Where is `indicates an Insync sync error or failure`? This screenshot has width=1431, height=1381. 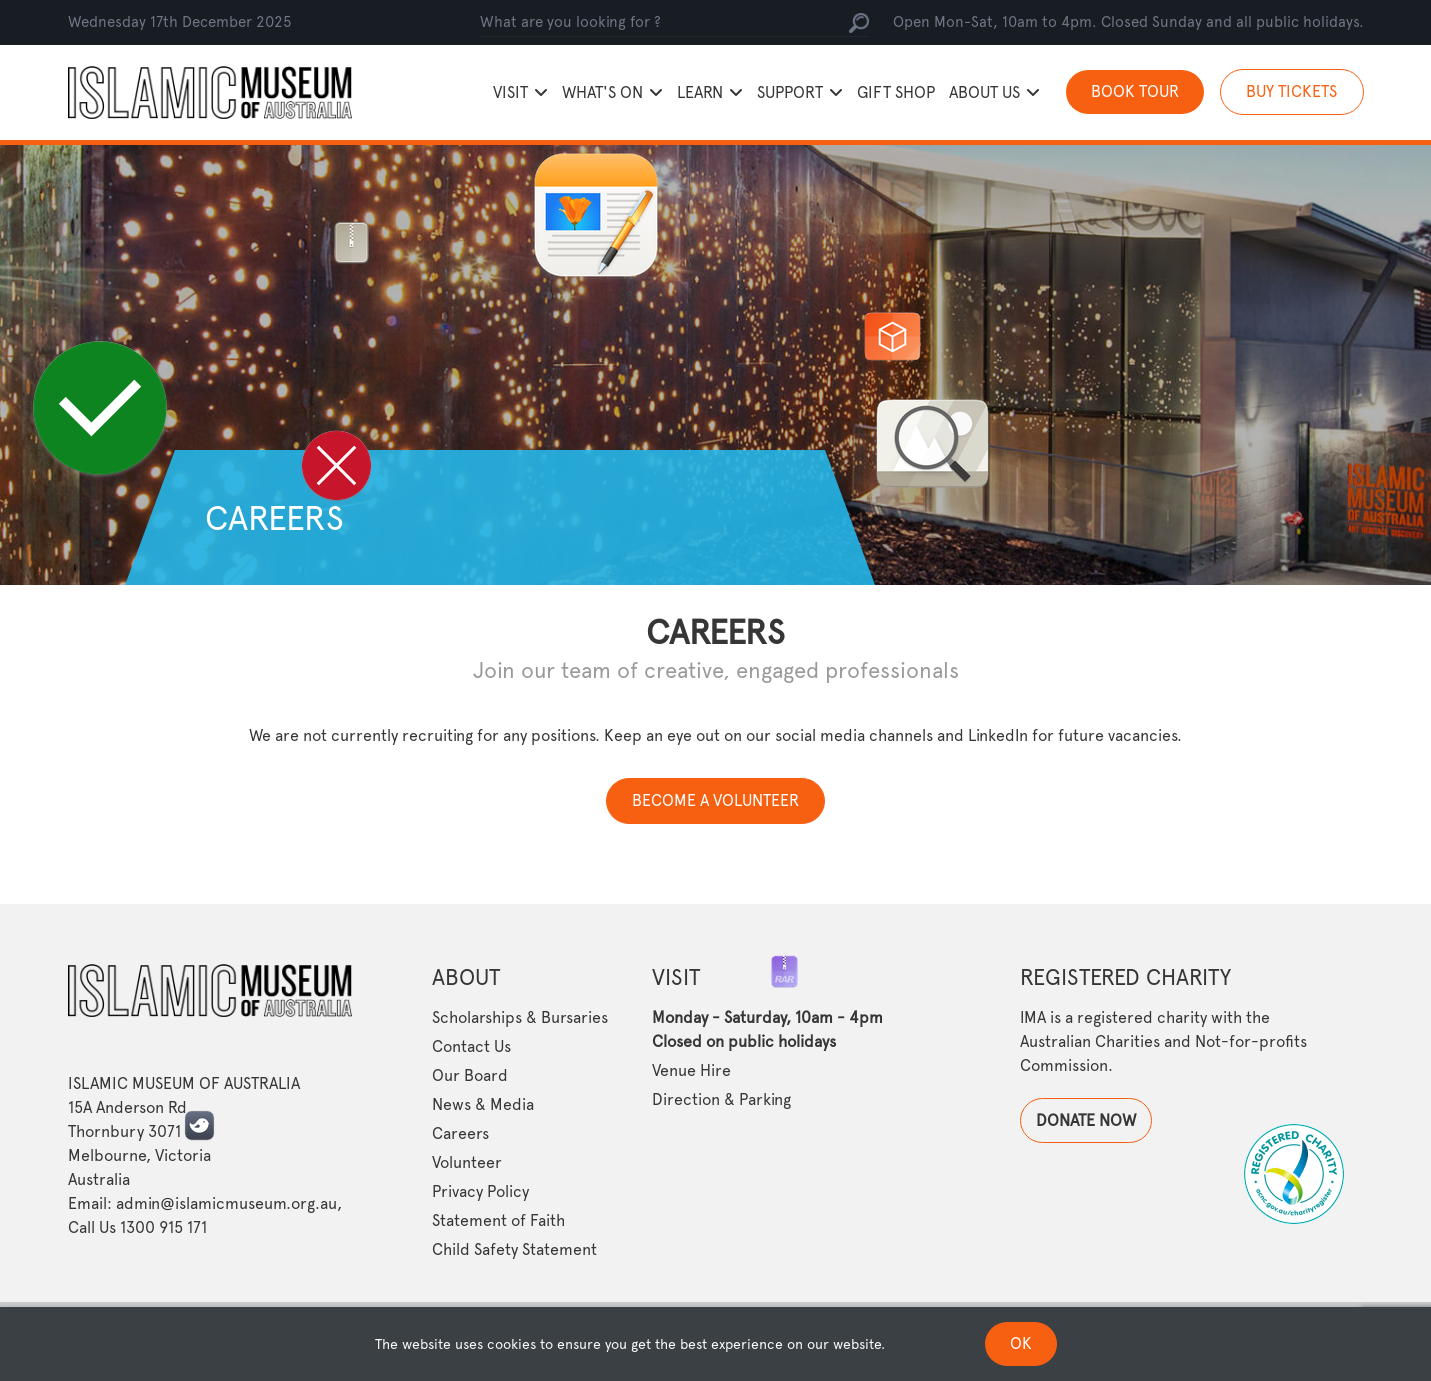
indicates an Insync sync error or failure is located at coordinates (336, 465).